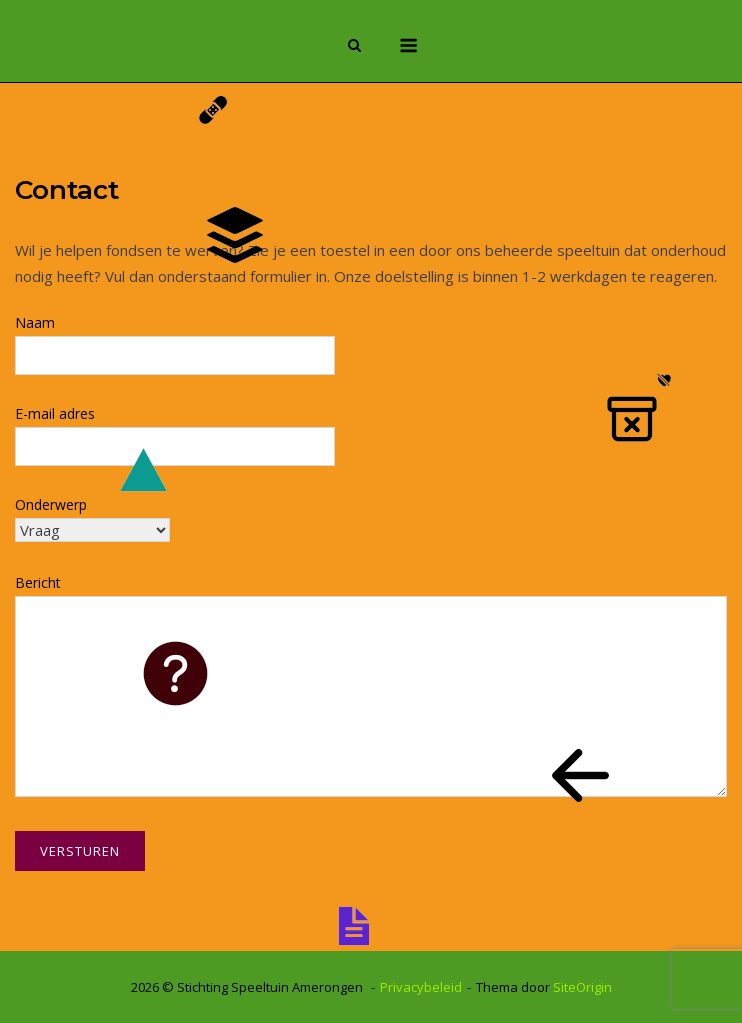  What do you see at coordinates (354, 926) in the screenshot?
I see `view document details` at bounding box center [354, 926].